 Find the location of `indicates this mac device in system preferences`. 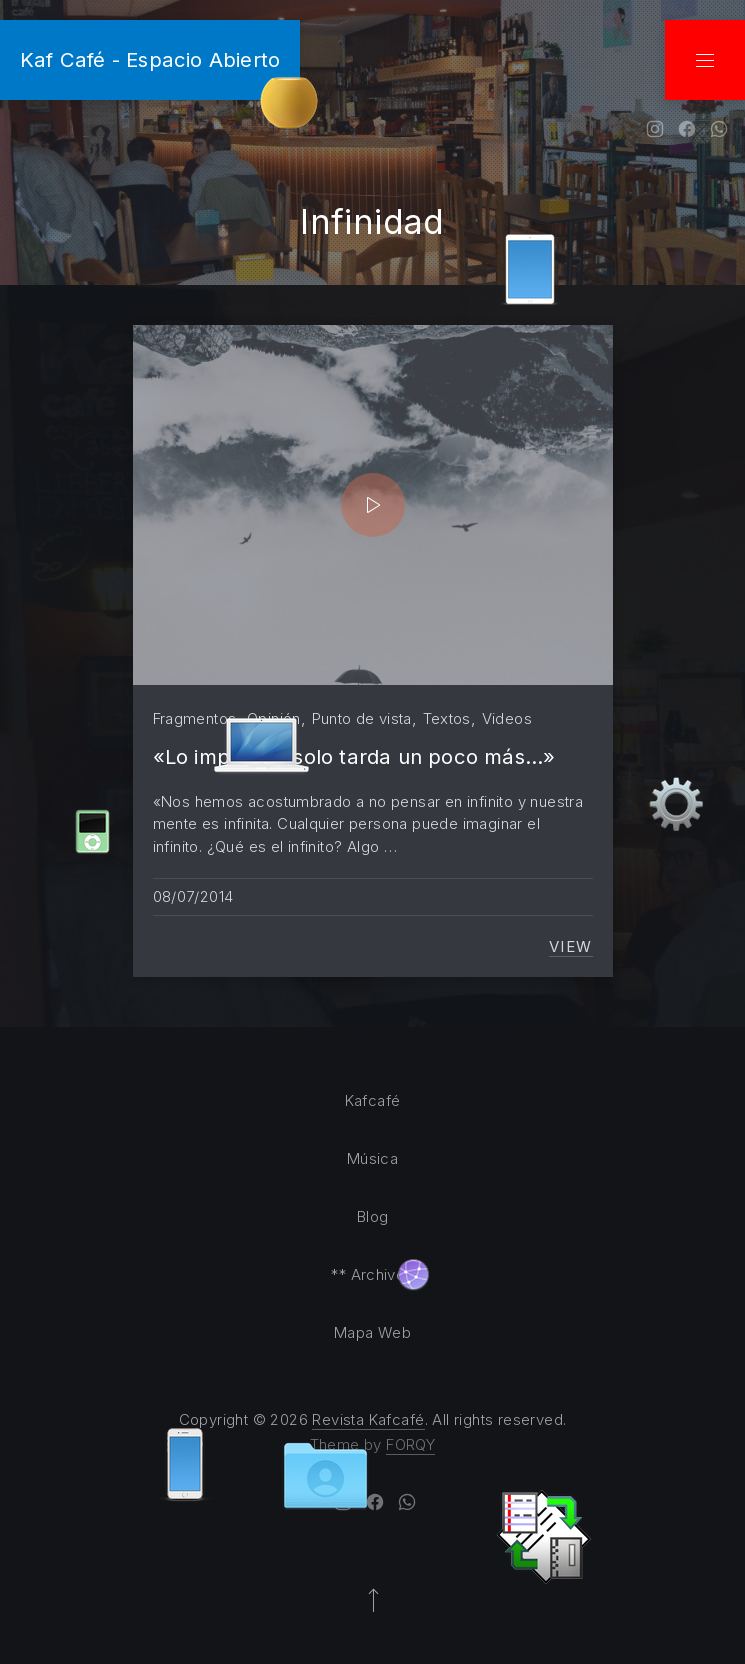

indicates this mac device in system preferences is located at coordinates (261, 741).